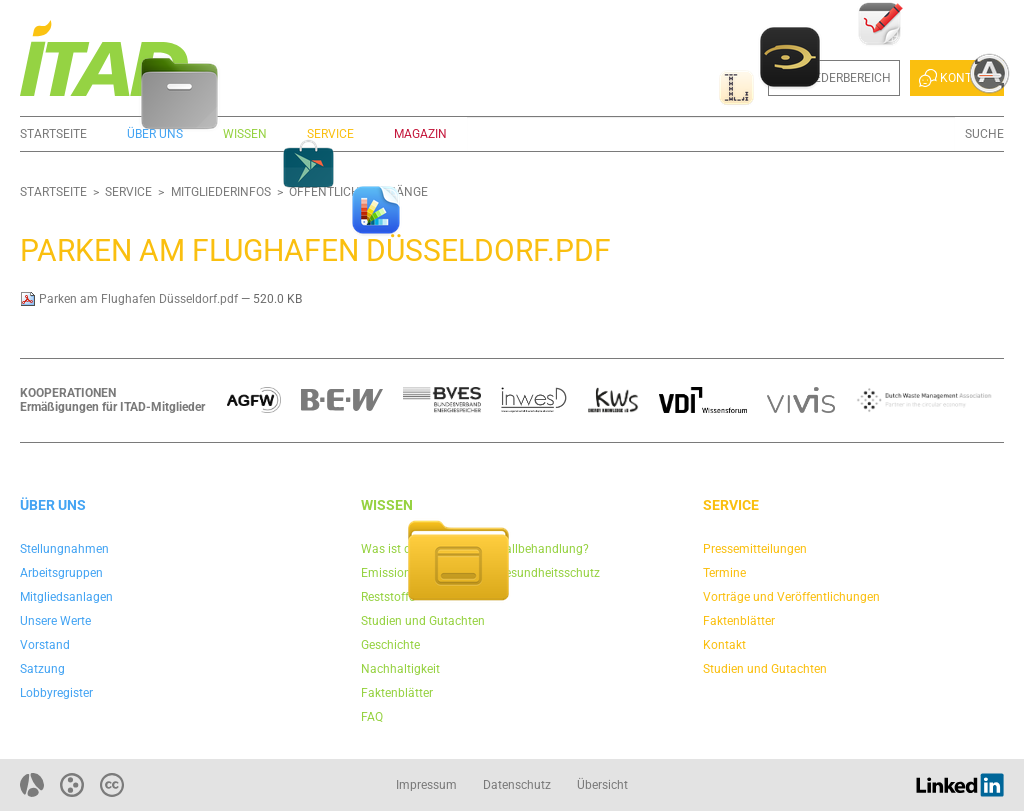 This screenshot has height=811, width=1024. I want to click on open the file manager, so click(179, 93).